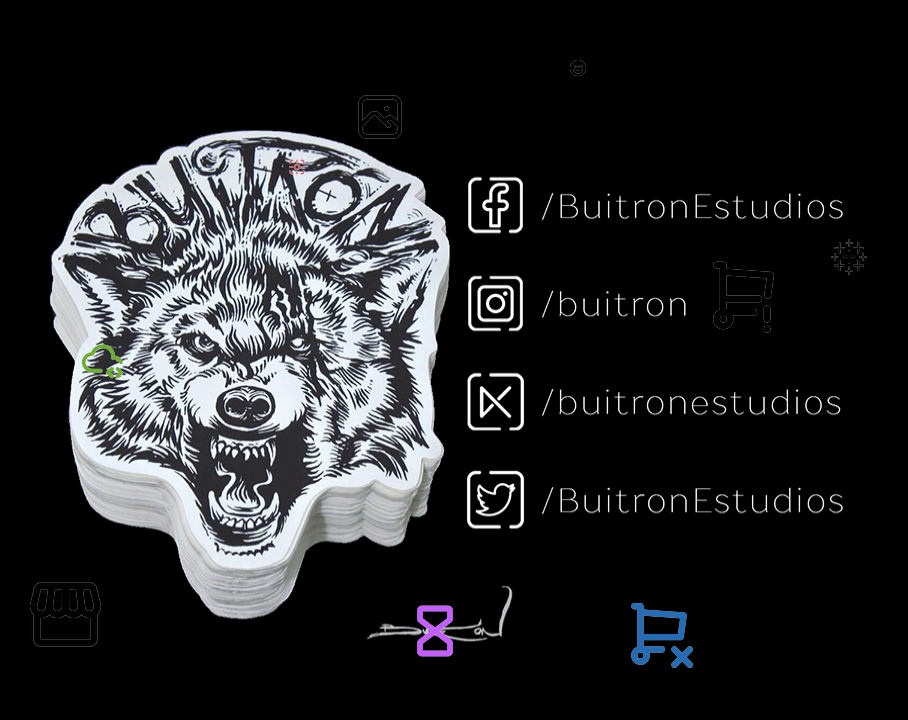  What do you see at coordinates (380, 117) in the screenshot?
I see `view photos or images` at bounding box center [380, 117].